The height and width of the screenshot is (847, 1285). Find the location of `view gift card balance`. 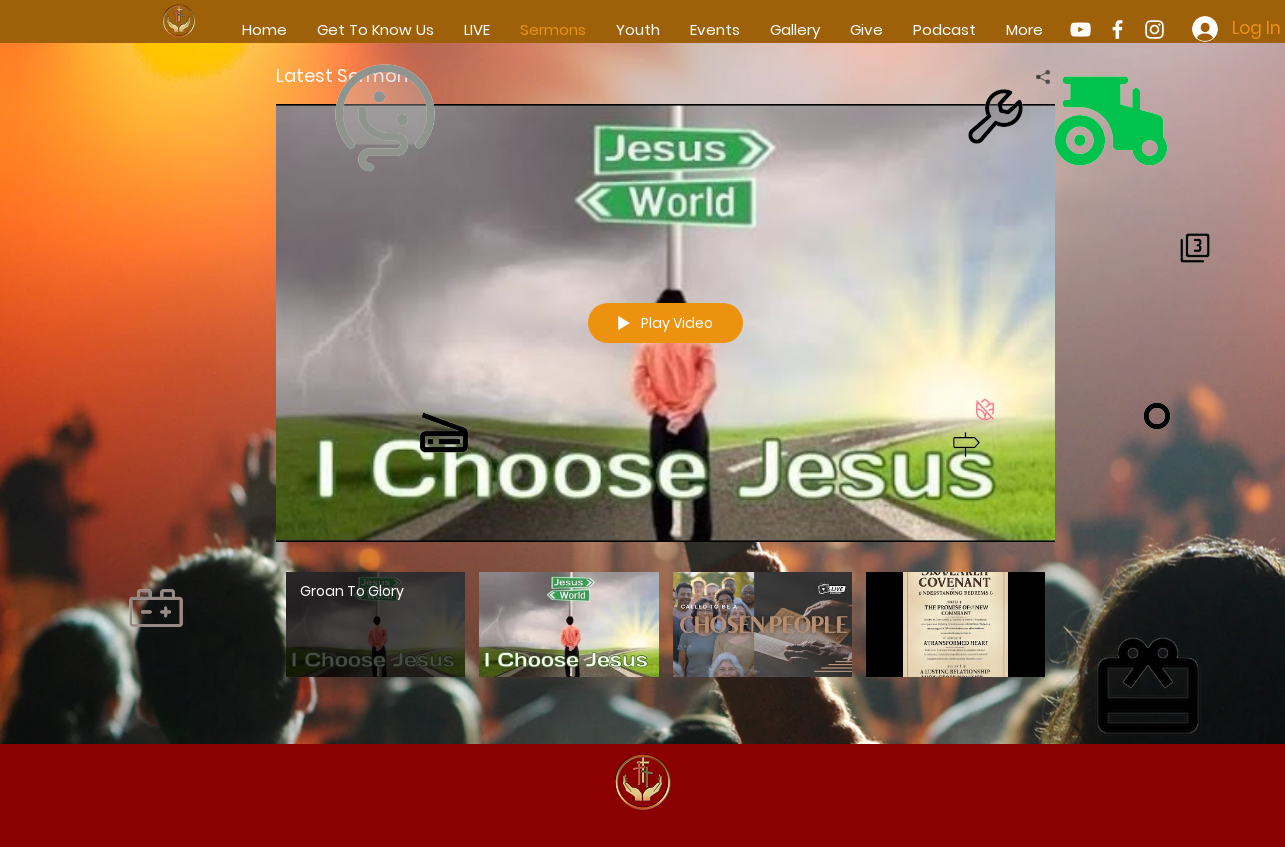

view gift card balance is located at coordinates (1148, 688).